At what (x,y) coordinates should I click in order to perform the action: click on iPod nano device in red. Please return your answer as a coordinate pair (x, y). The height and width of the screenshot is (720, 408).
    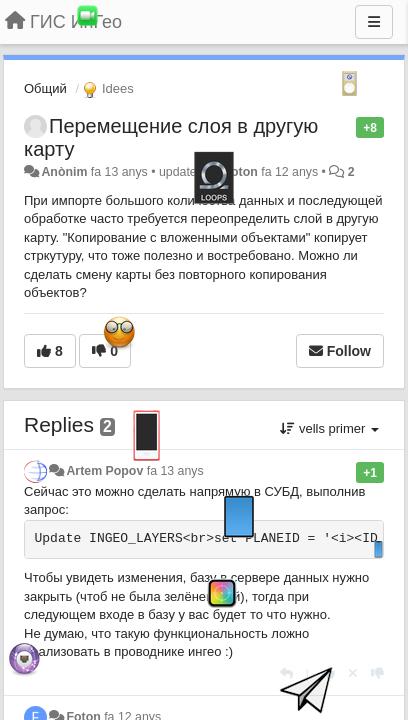
    Looking at the image, I should click on (146, 435).